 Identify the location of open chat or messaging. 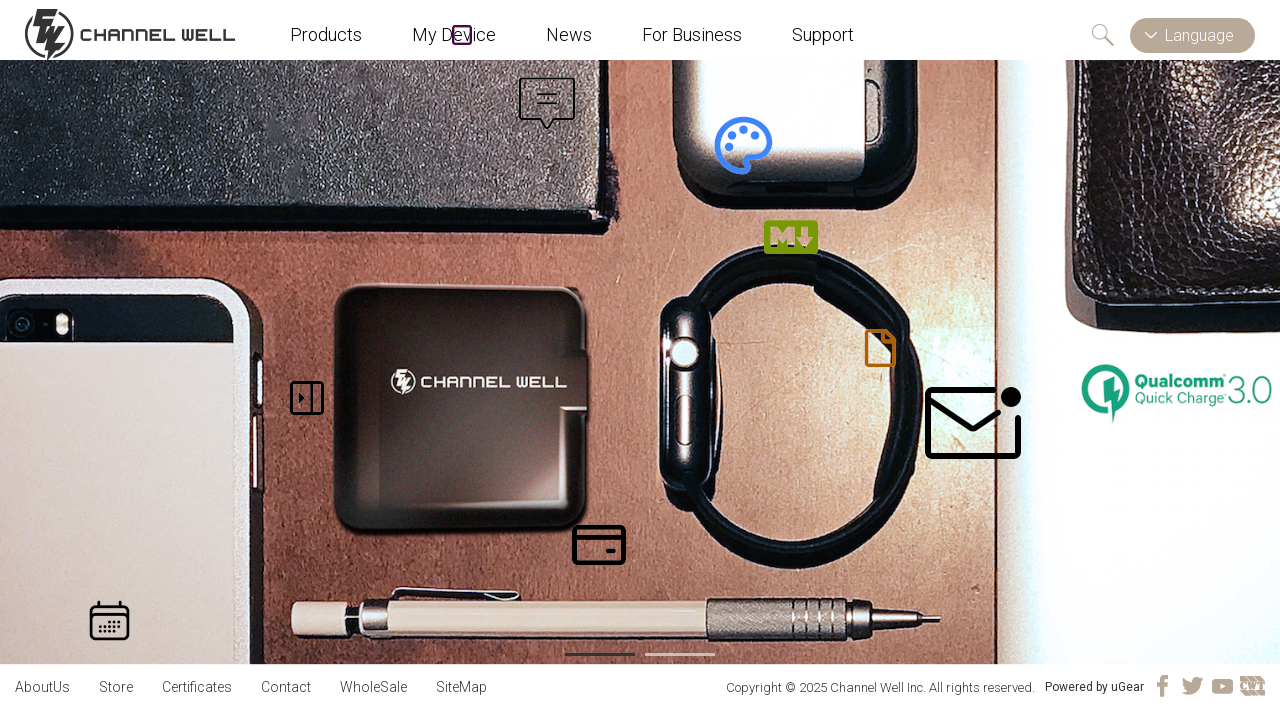
(547, 101).